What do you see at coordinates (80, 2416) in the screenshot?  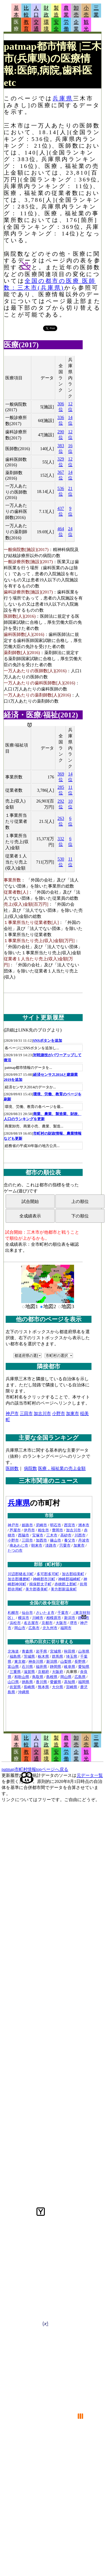 I see `switch to three-column layout` at bounding box center [80, 2416].